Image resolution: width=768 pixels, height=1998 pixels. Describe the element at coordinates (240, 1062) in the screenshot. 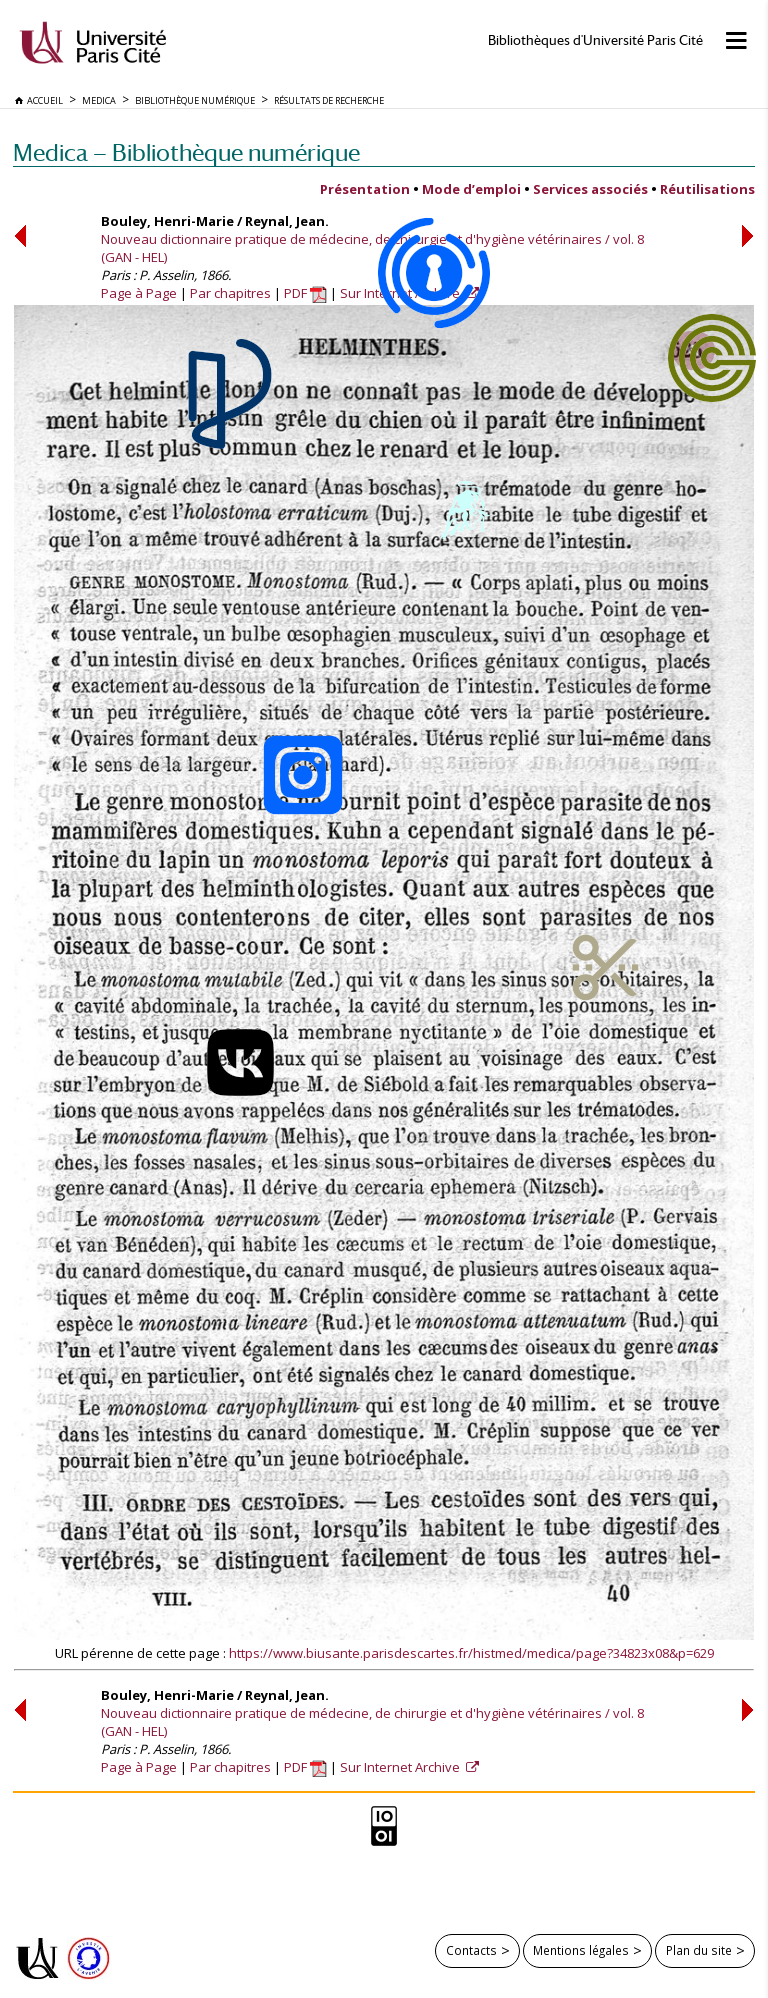

I see `open VK social network app` at that location.